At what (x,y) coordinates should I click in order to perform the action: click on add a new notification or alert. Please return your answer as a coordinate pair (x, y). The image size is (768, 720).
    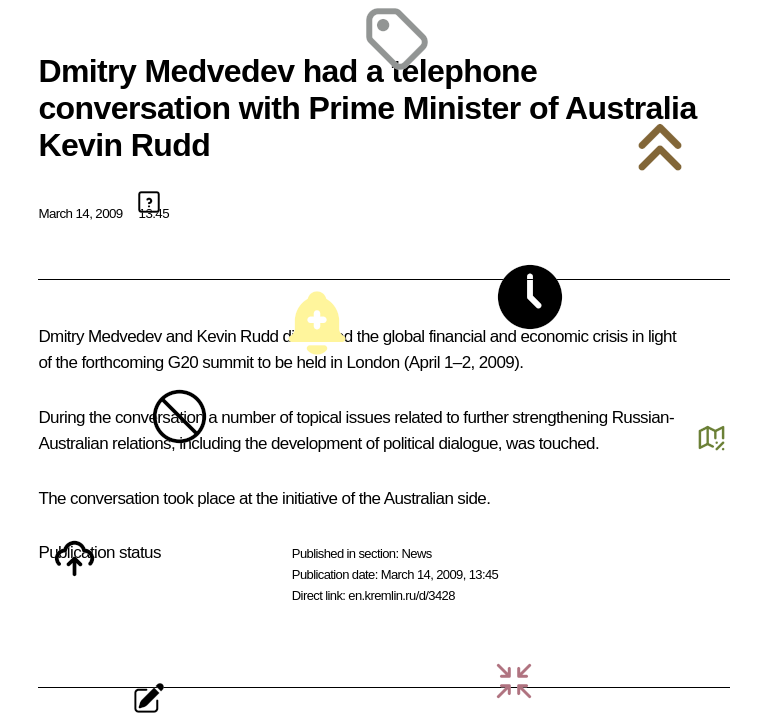
    Looking at the image, I should click on (317, 323).